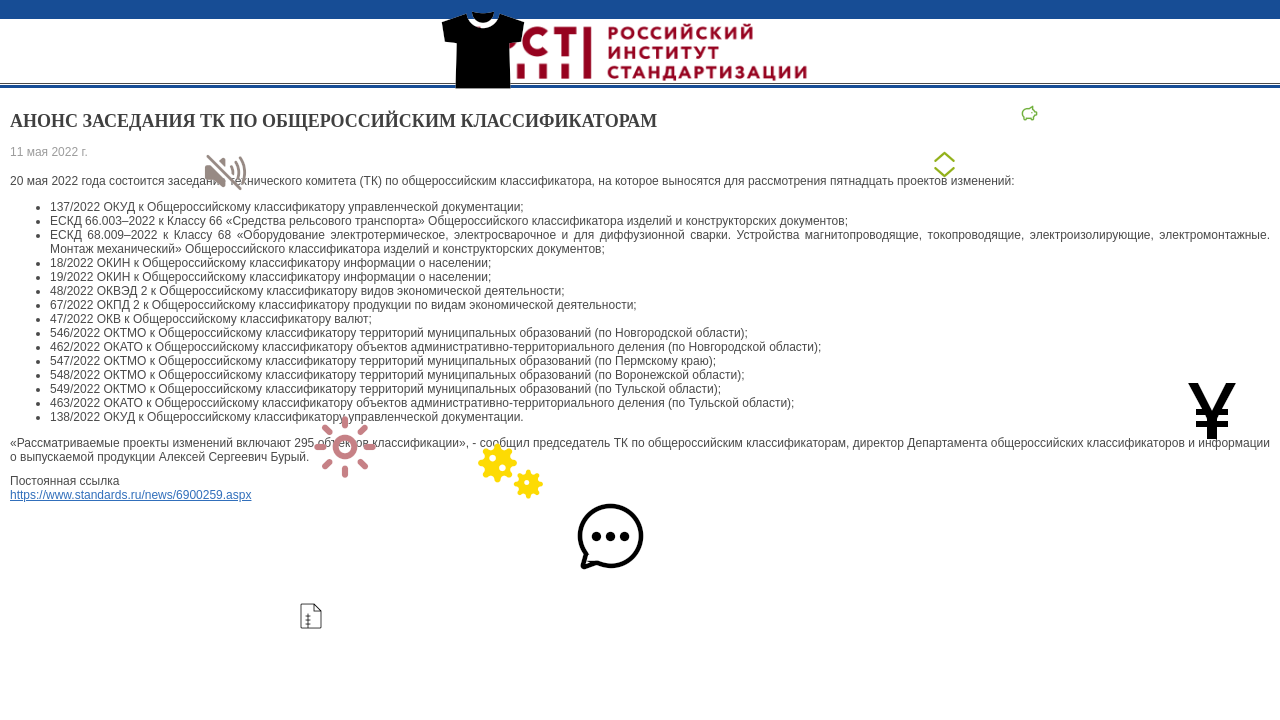 The height and width of the screenshot is (720, 1280). Describe the element at coordinates (1029, 113) in the screenshot. I see `access savings or piggy bank feature` at that location.